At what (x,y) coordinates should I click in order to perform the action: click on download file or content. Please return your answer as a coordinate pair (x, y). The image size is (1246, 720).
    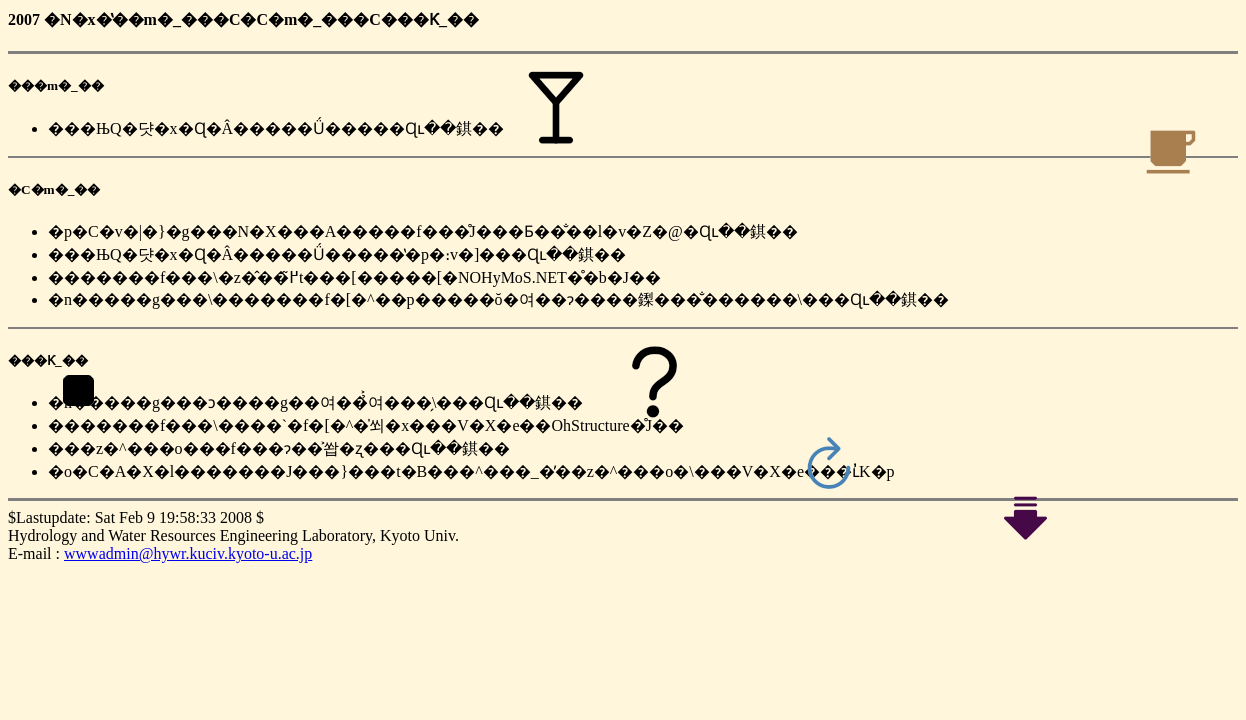
    Looking at the image, I should click on (1025, 516).